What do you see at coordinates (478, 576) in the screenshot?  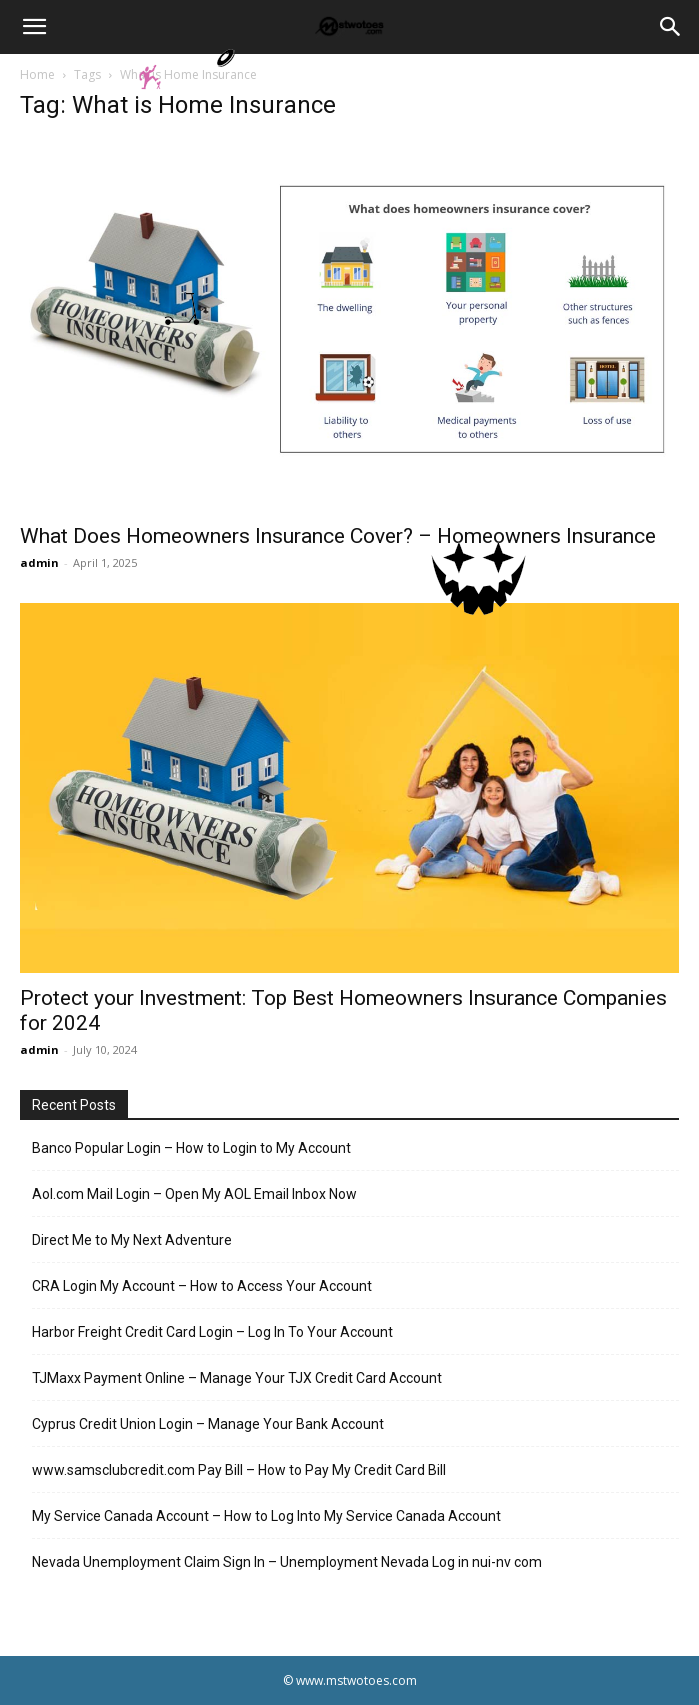 I see `indicates a delighted or excited mood` at bounding box center [478, 576].